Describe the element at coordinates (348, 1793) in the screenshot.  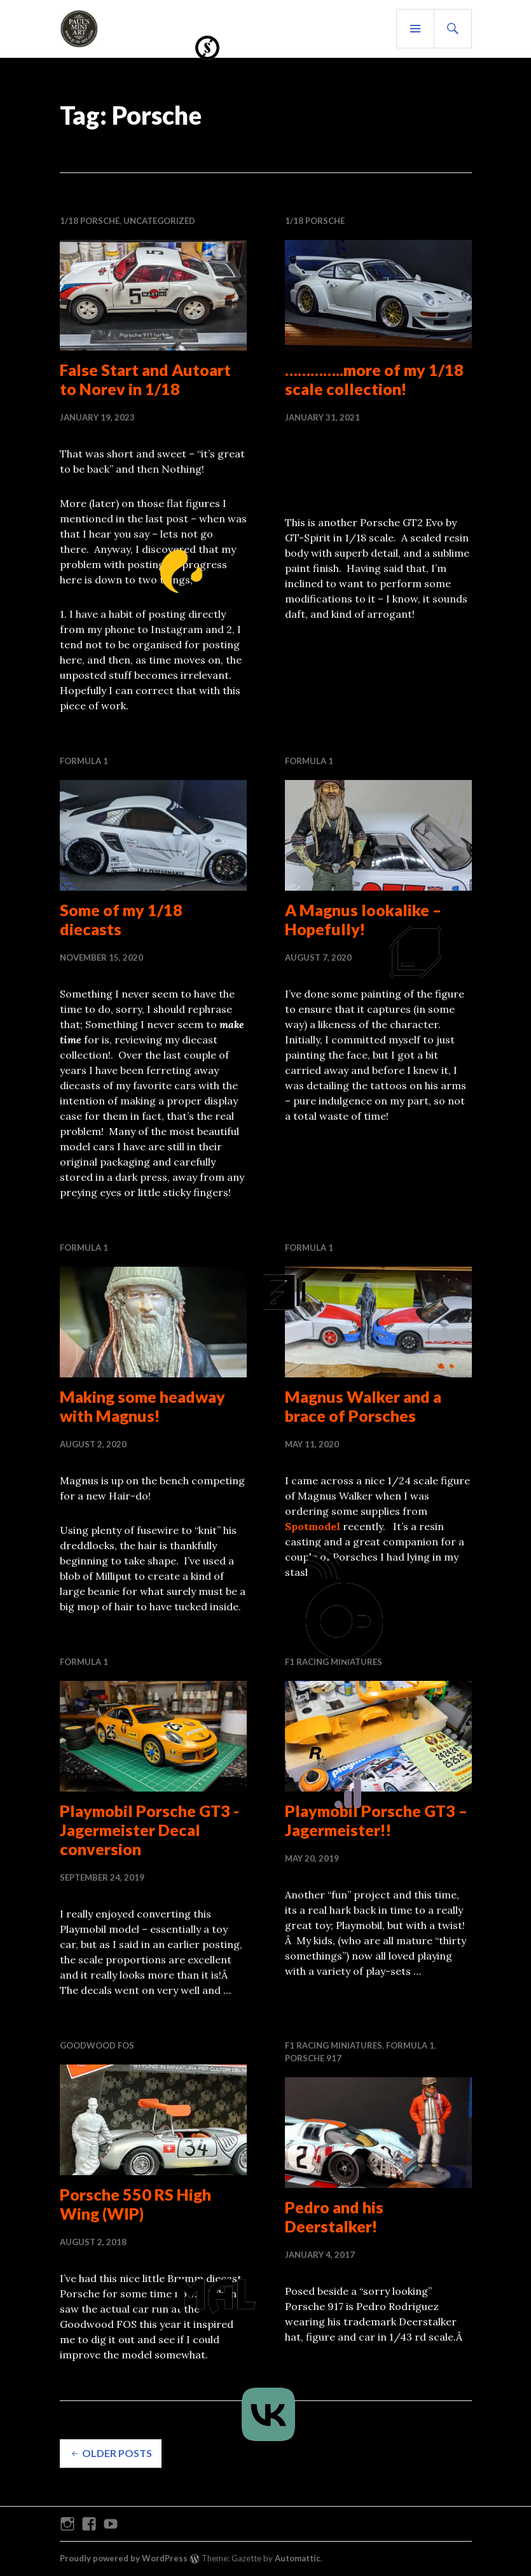
I see `open Google Analytics dashboard` at that location.